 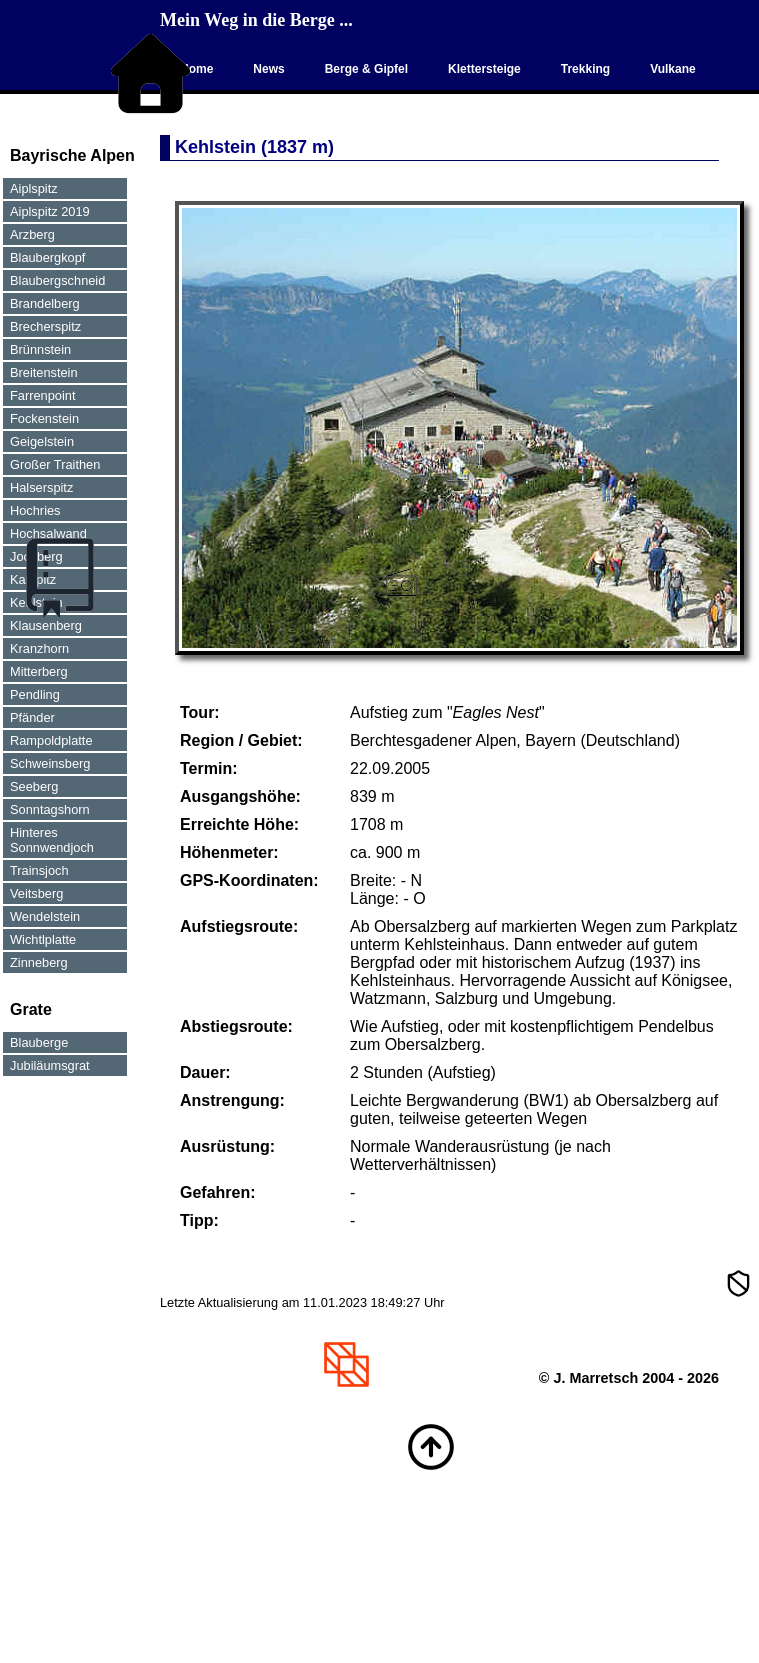 What do you see at coordinates (431, 1447) in the screenshot?
I see `scroll to top of page` at bounding box center [431, 1447].